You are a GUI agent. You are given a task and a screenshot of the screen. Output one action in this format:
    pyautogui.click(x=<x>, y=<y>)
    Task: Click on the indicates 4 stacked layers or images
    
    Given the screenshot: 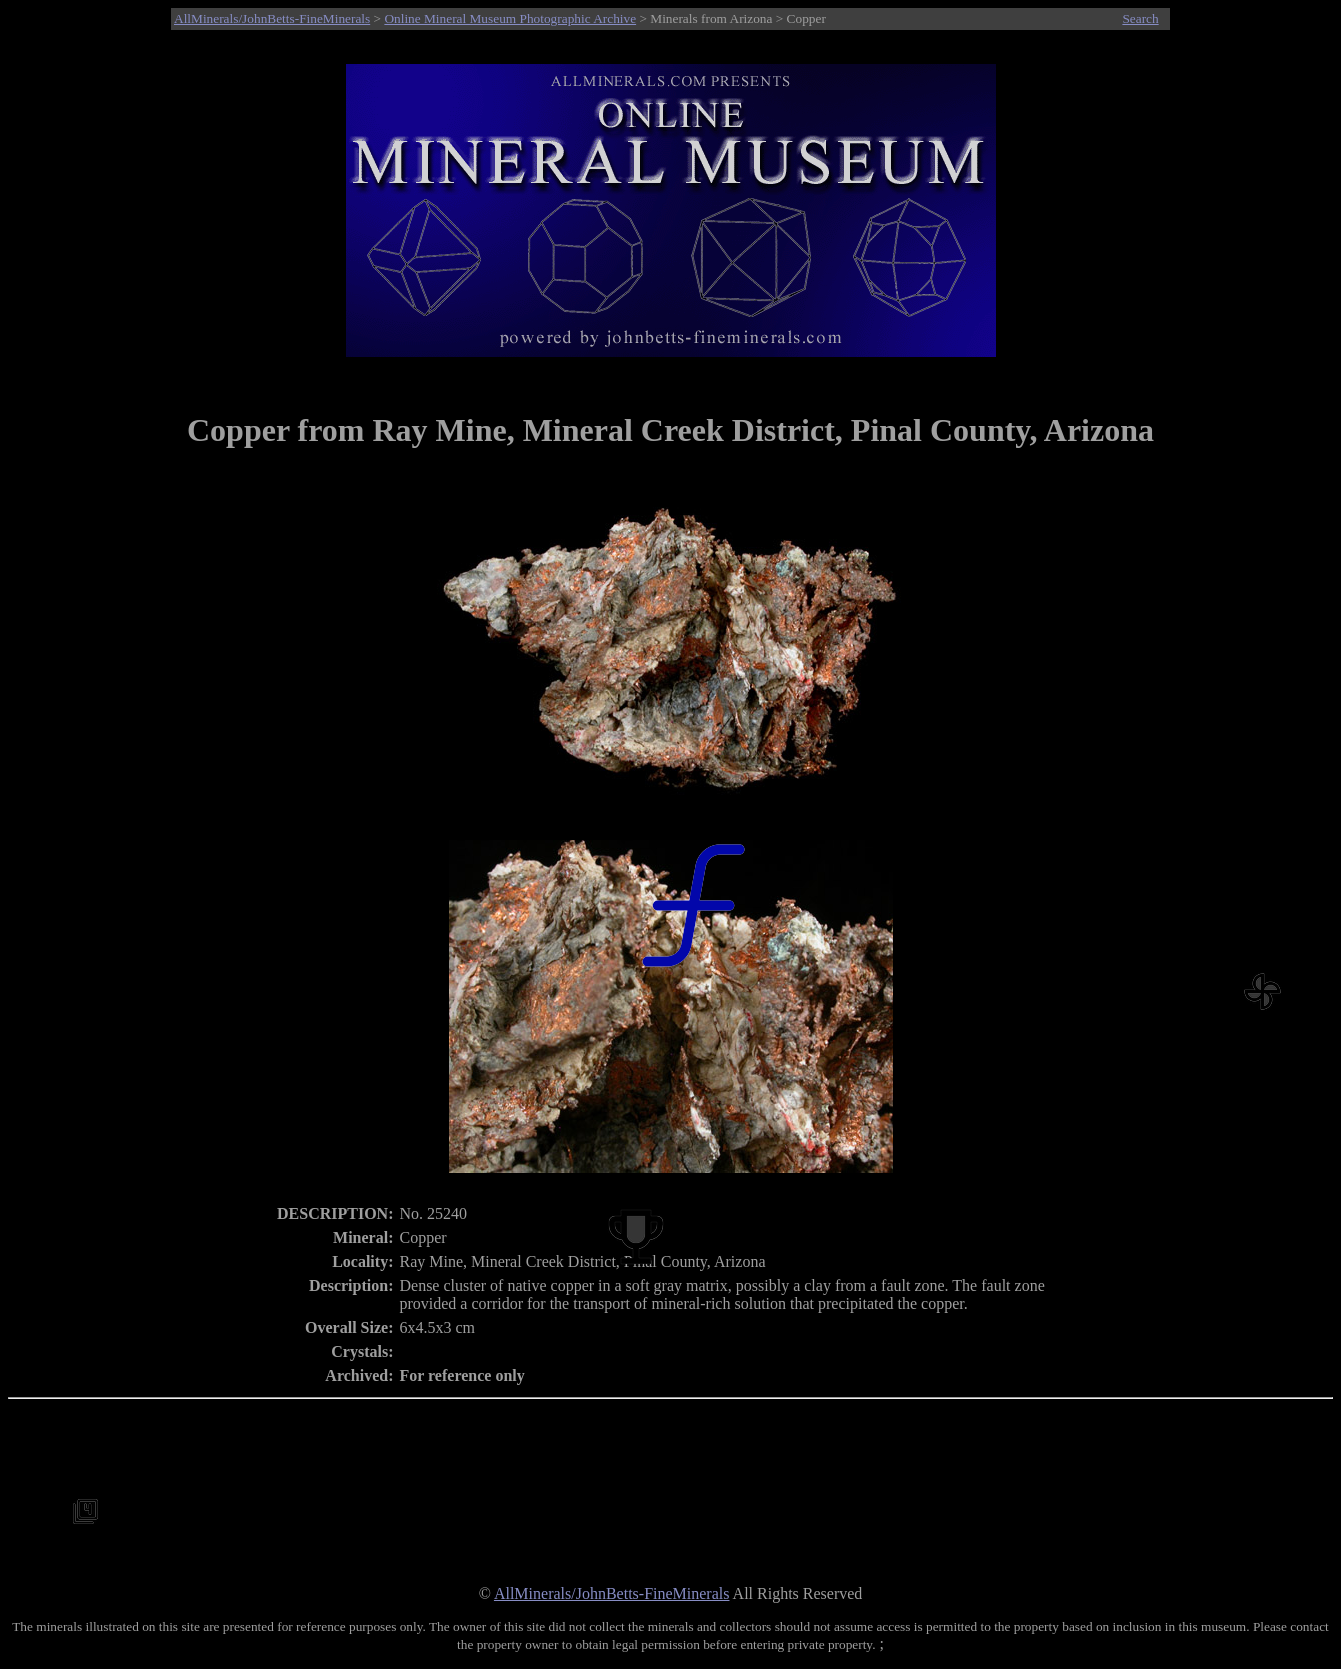 What is the action you would take?
    pyautogui.click(x=85, y=1511)
    